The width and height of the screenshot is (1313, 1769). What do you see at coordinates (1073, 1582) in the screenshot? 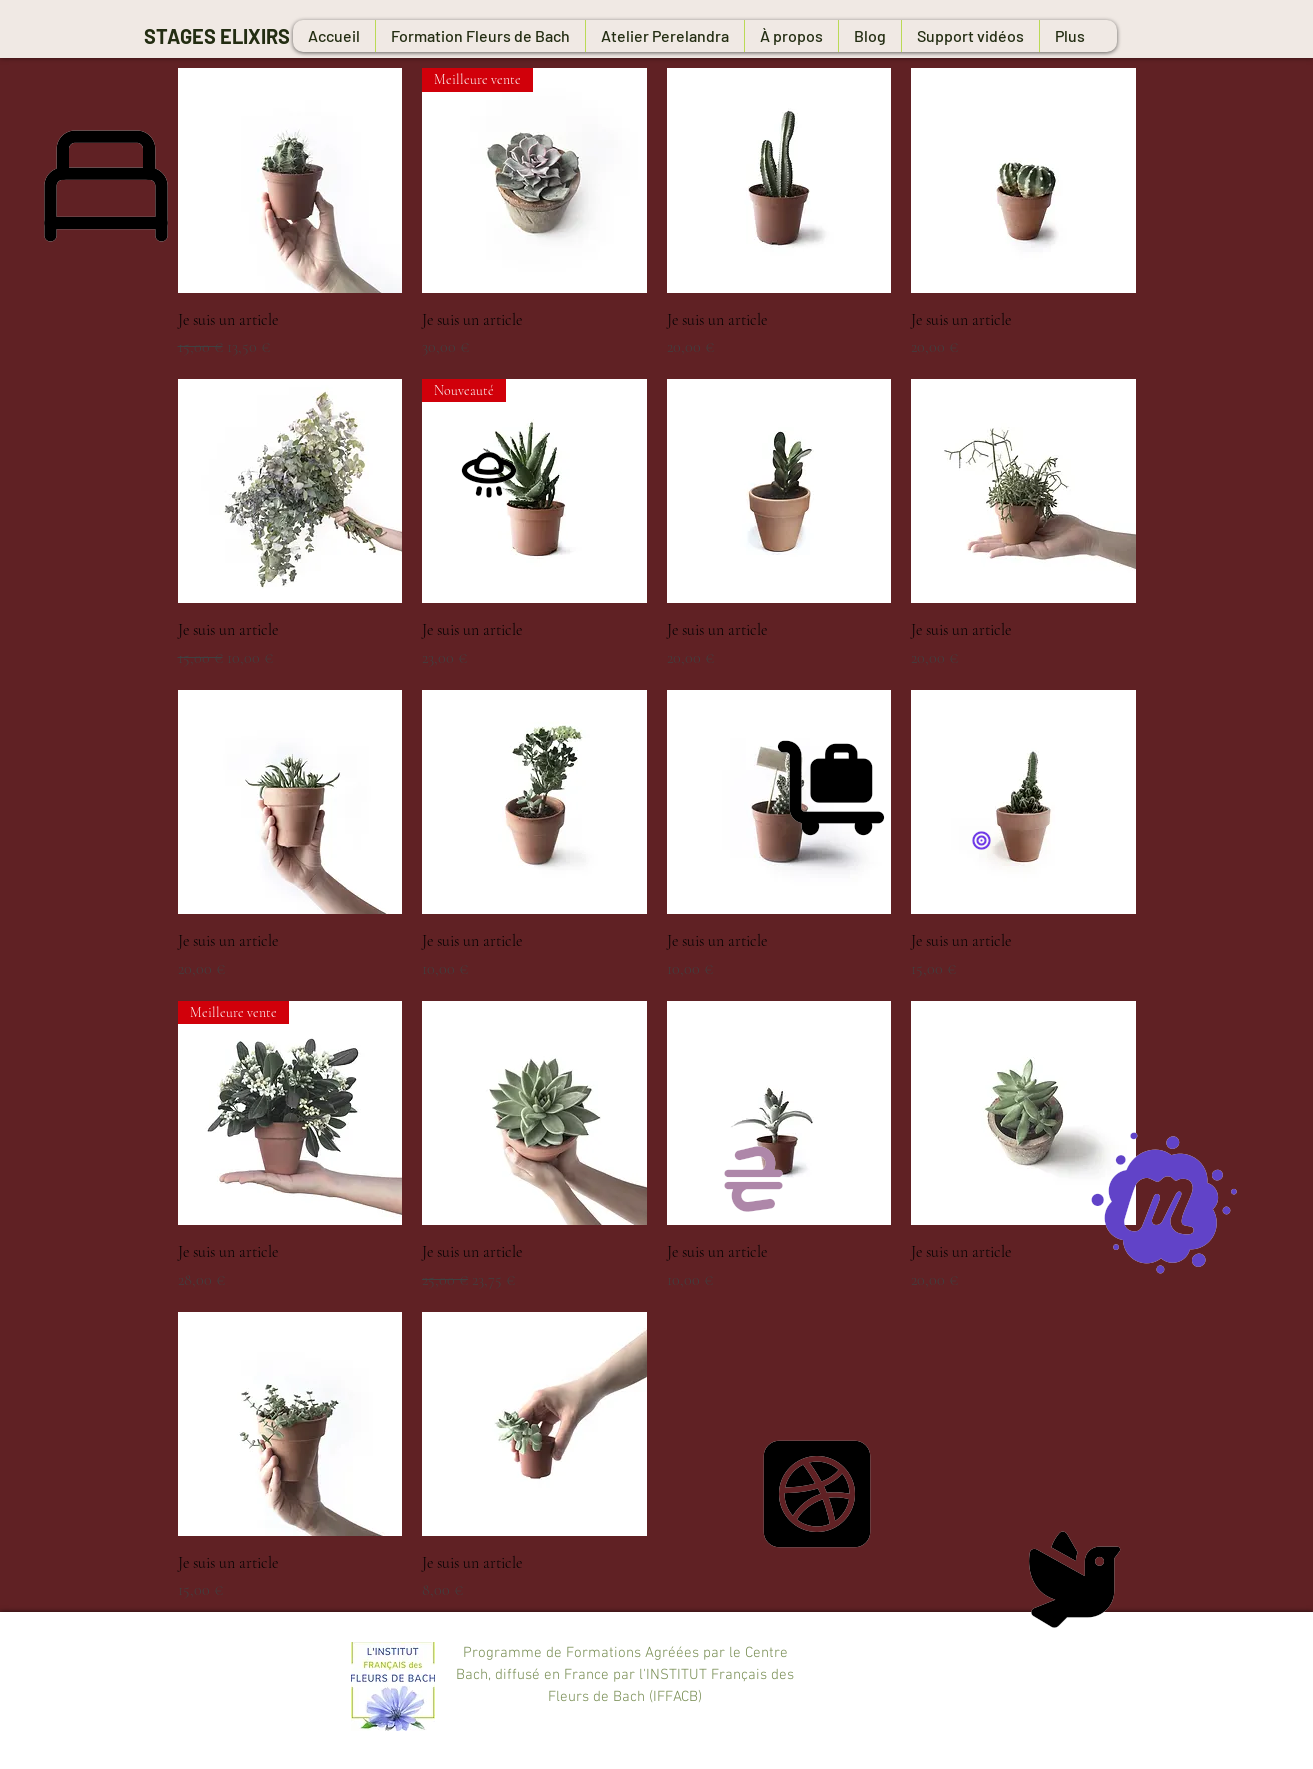
I see `indicates peace or harmony settings` at bounding box center [1073, 1582].